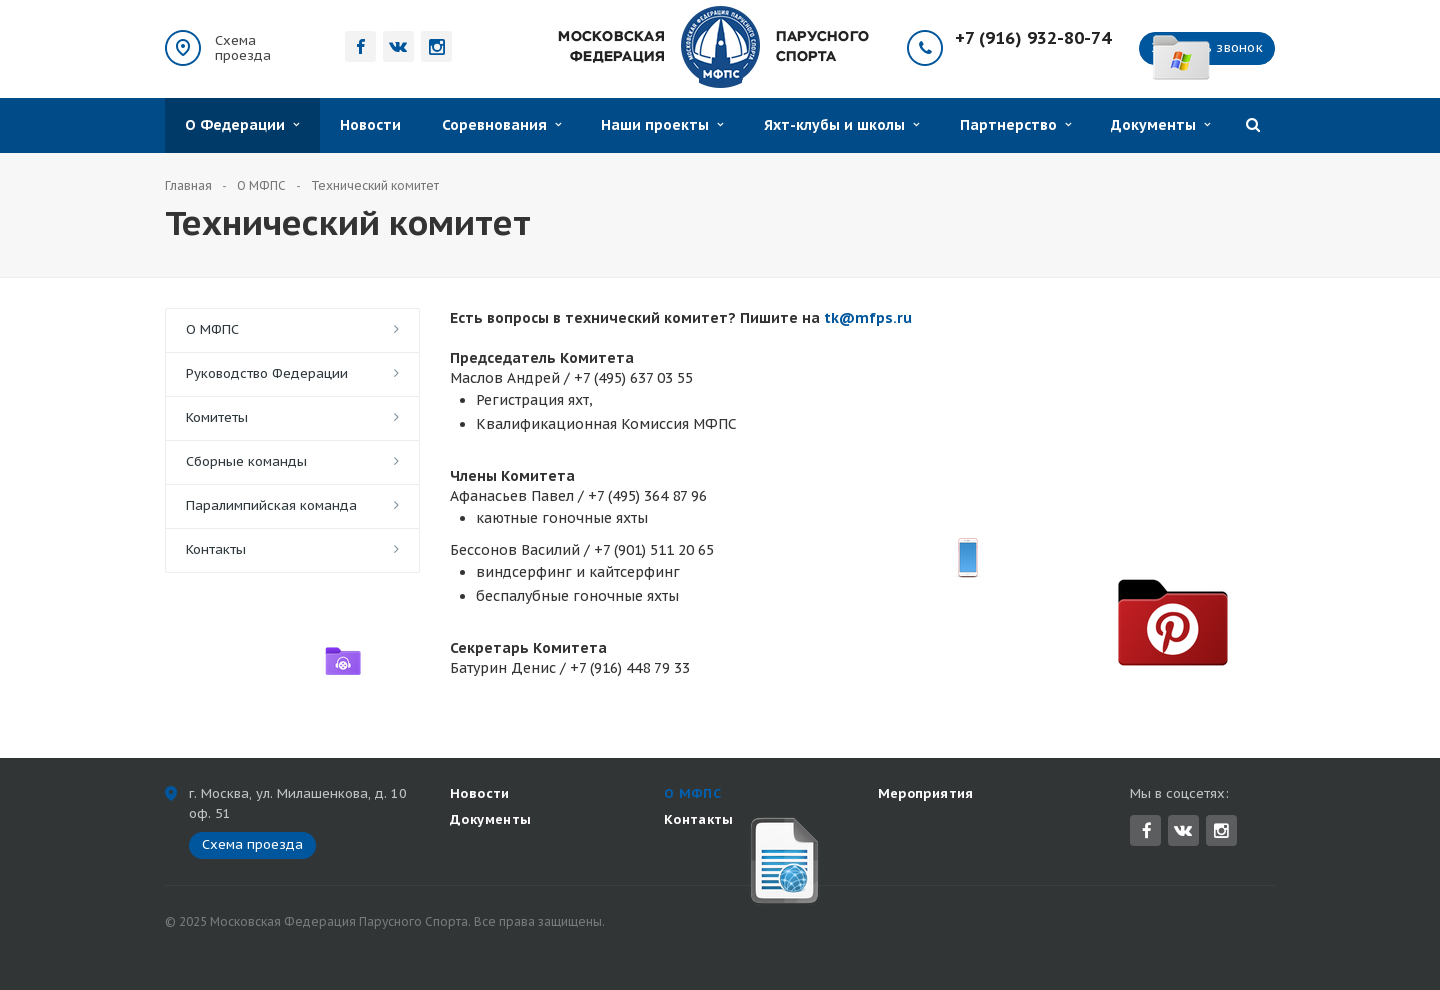 The image size is (1440, 990). Describe the element at coordinates (343, 662) in the screenshot. I see `folder containing 4k video to mp3 converter files` at that location.